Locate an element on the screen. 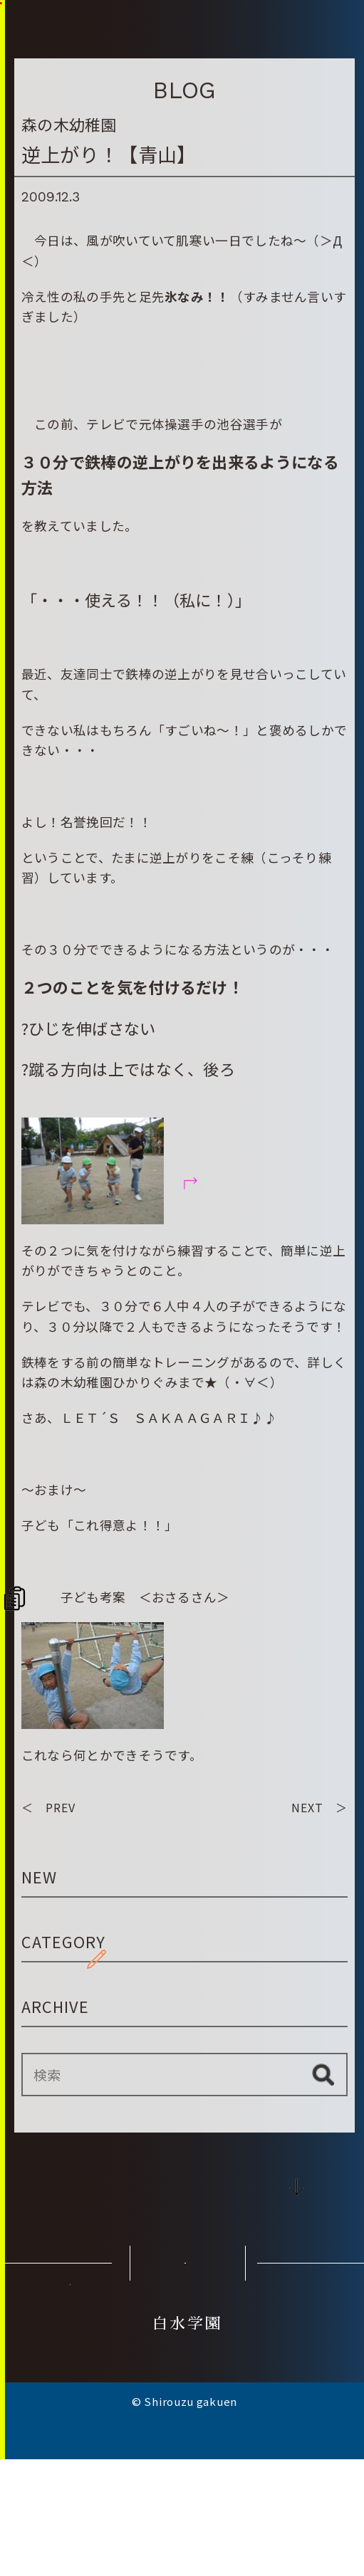 This screenshot has height=2576, width=364. edit content or text is located at coordinates (96, 1959).